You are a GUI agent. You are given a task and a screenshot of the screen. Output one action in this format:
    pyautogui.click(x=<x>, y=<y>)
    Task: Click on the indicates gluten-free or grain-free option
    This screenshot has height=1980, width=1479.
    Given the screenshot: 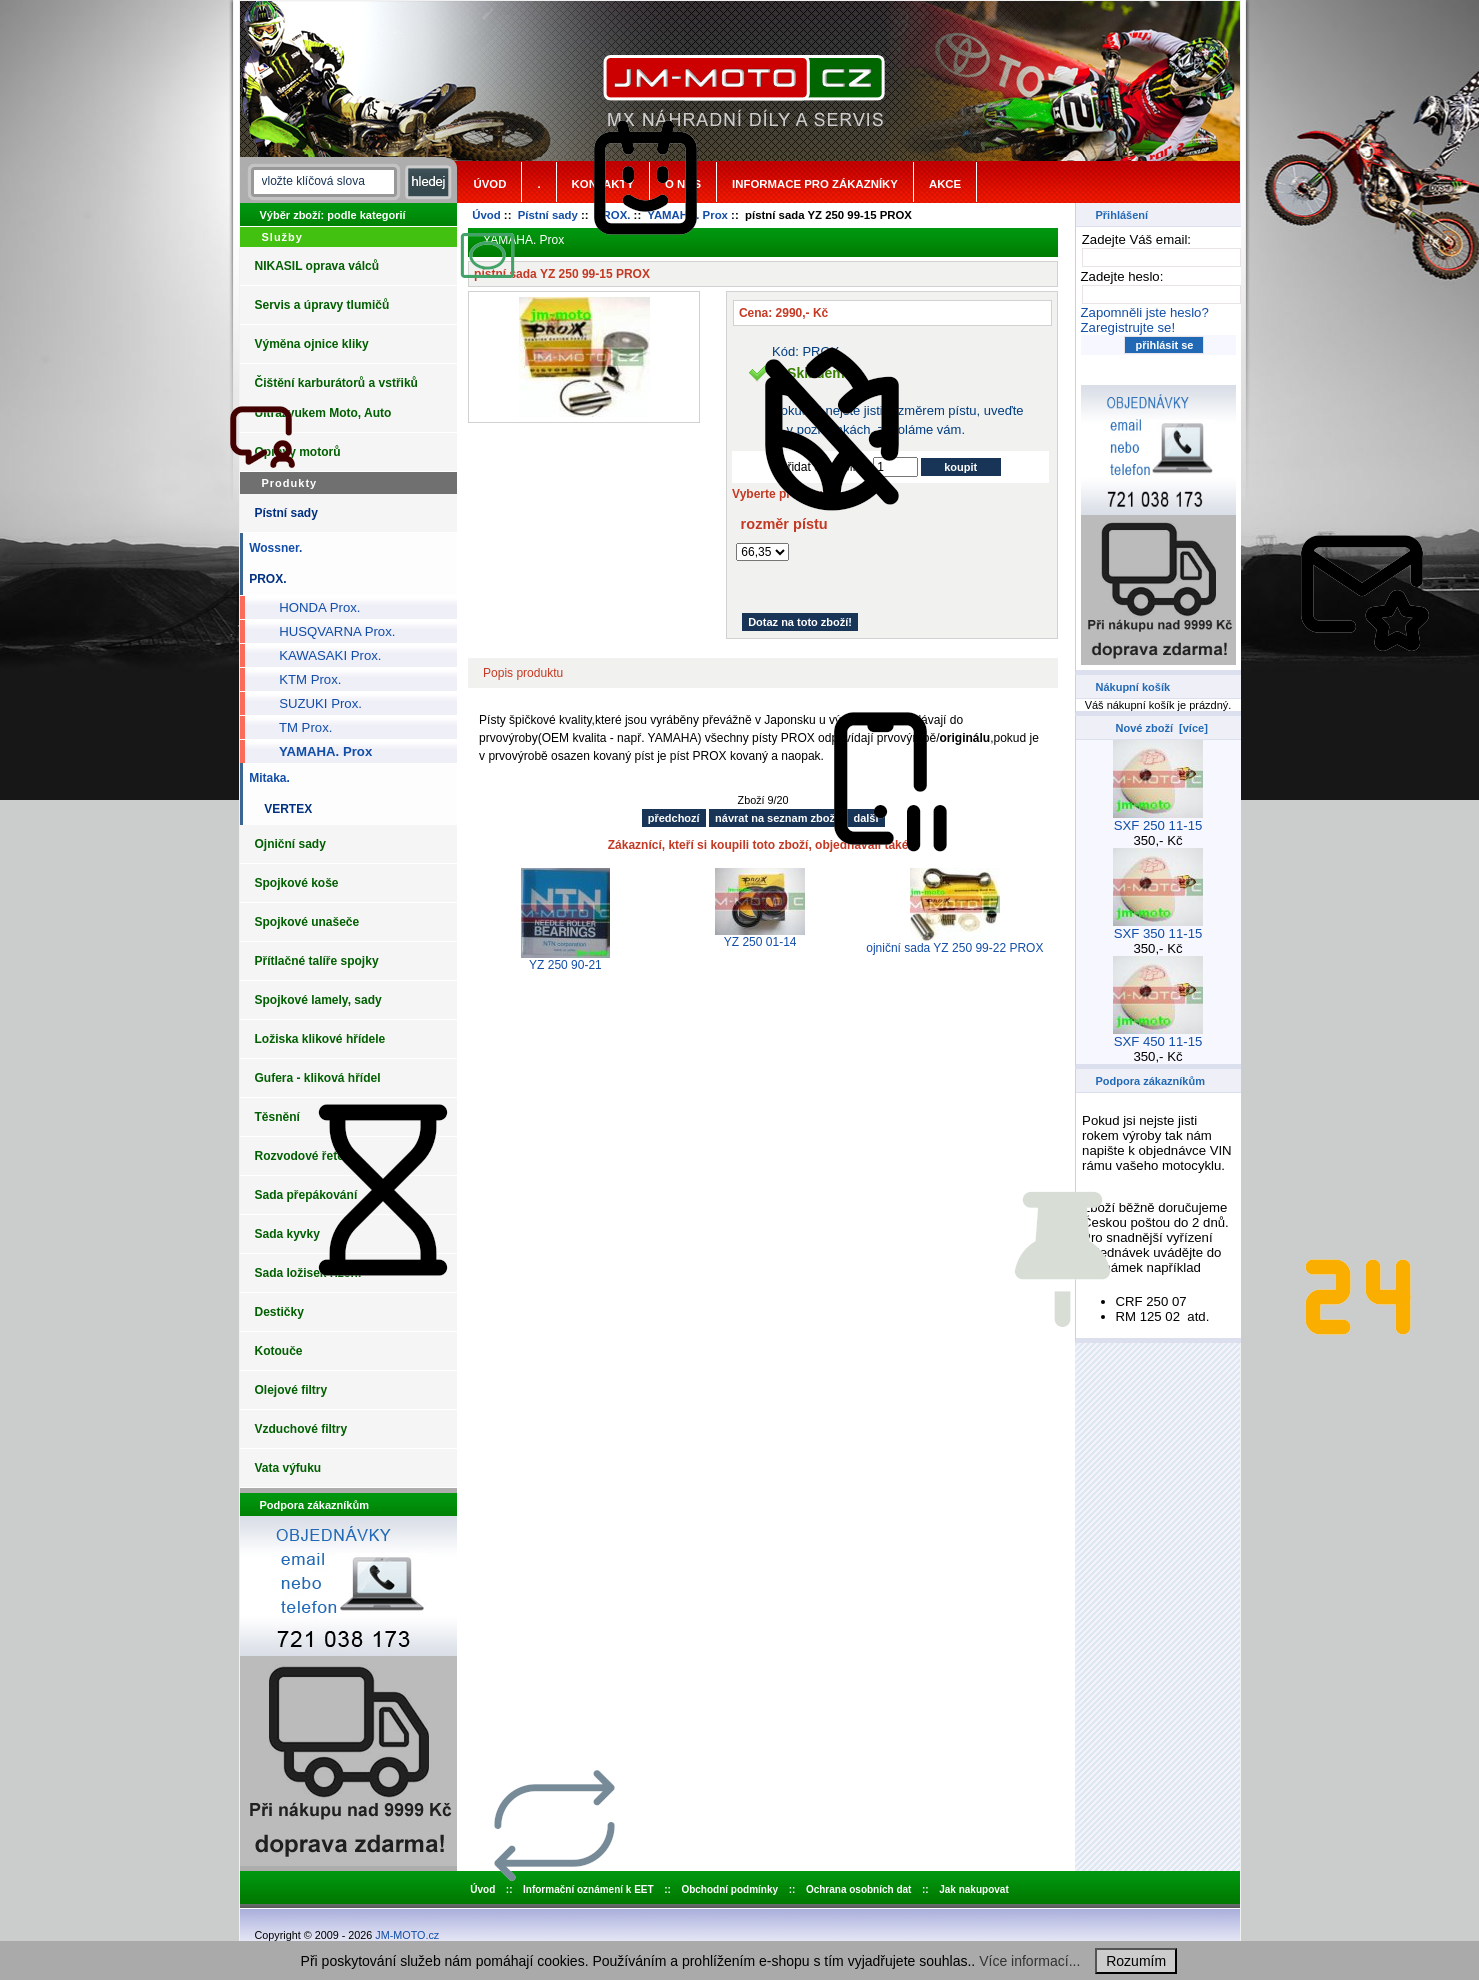 What is the action you would take?
    pyautogui.click(x=832, y=432)
    